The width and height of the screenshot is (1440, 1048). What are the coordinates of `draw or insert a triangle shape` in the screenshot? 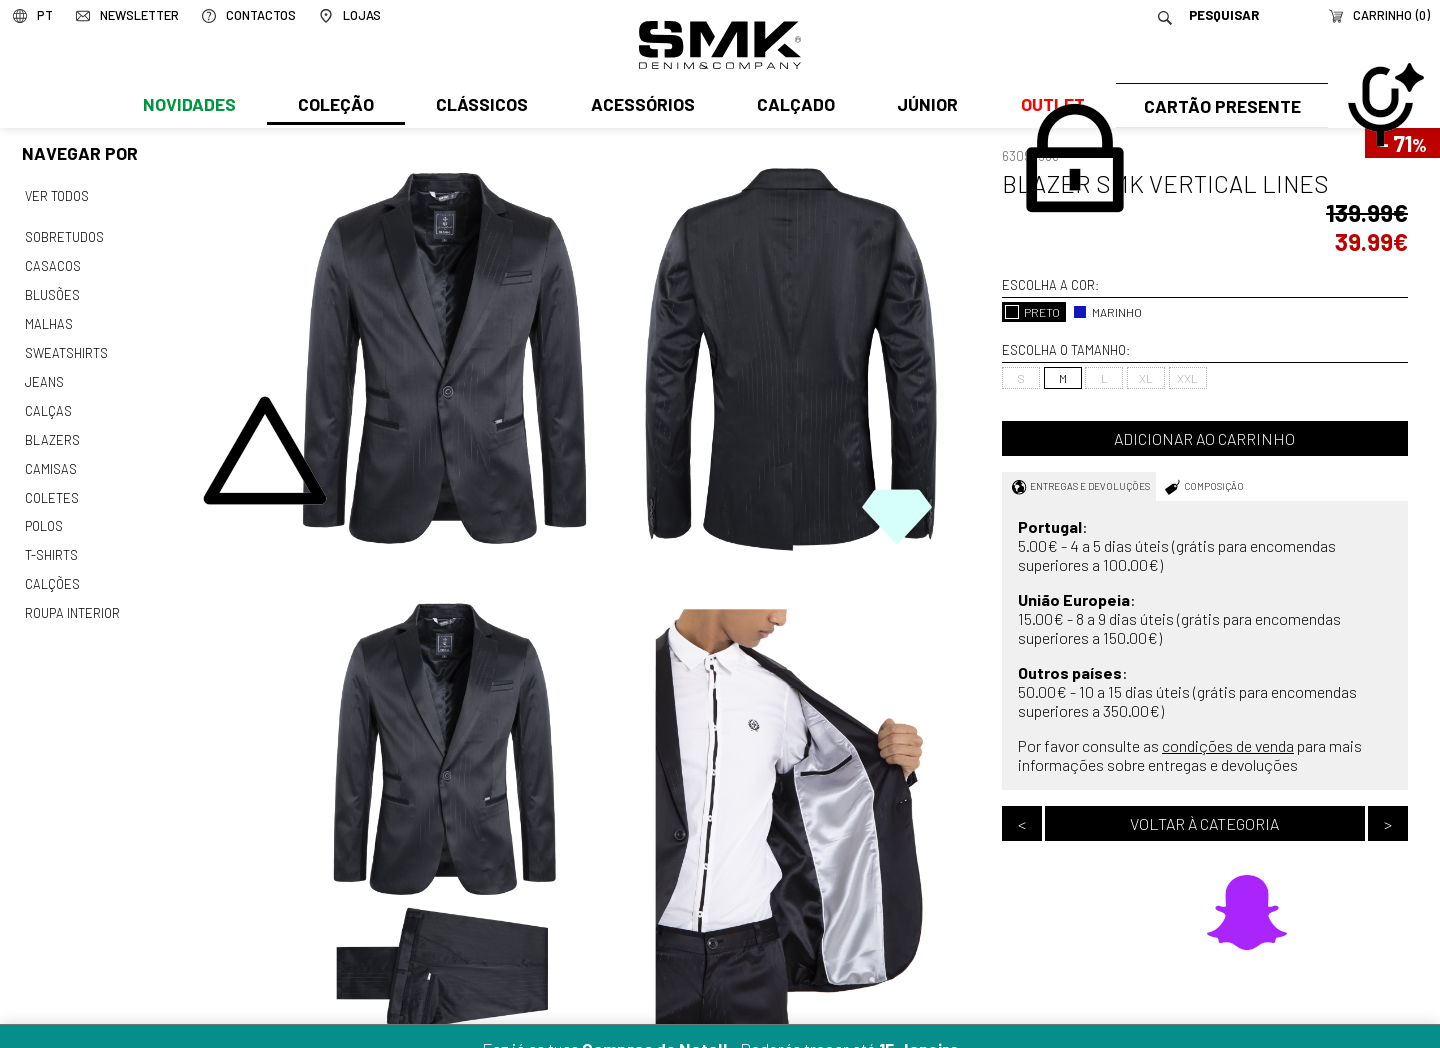 It's located at (265, 452).